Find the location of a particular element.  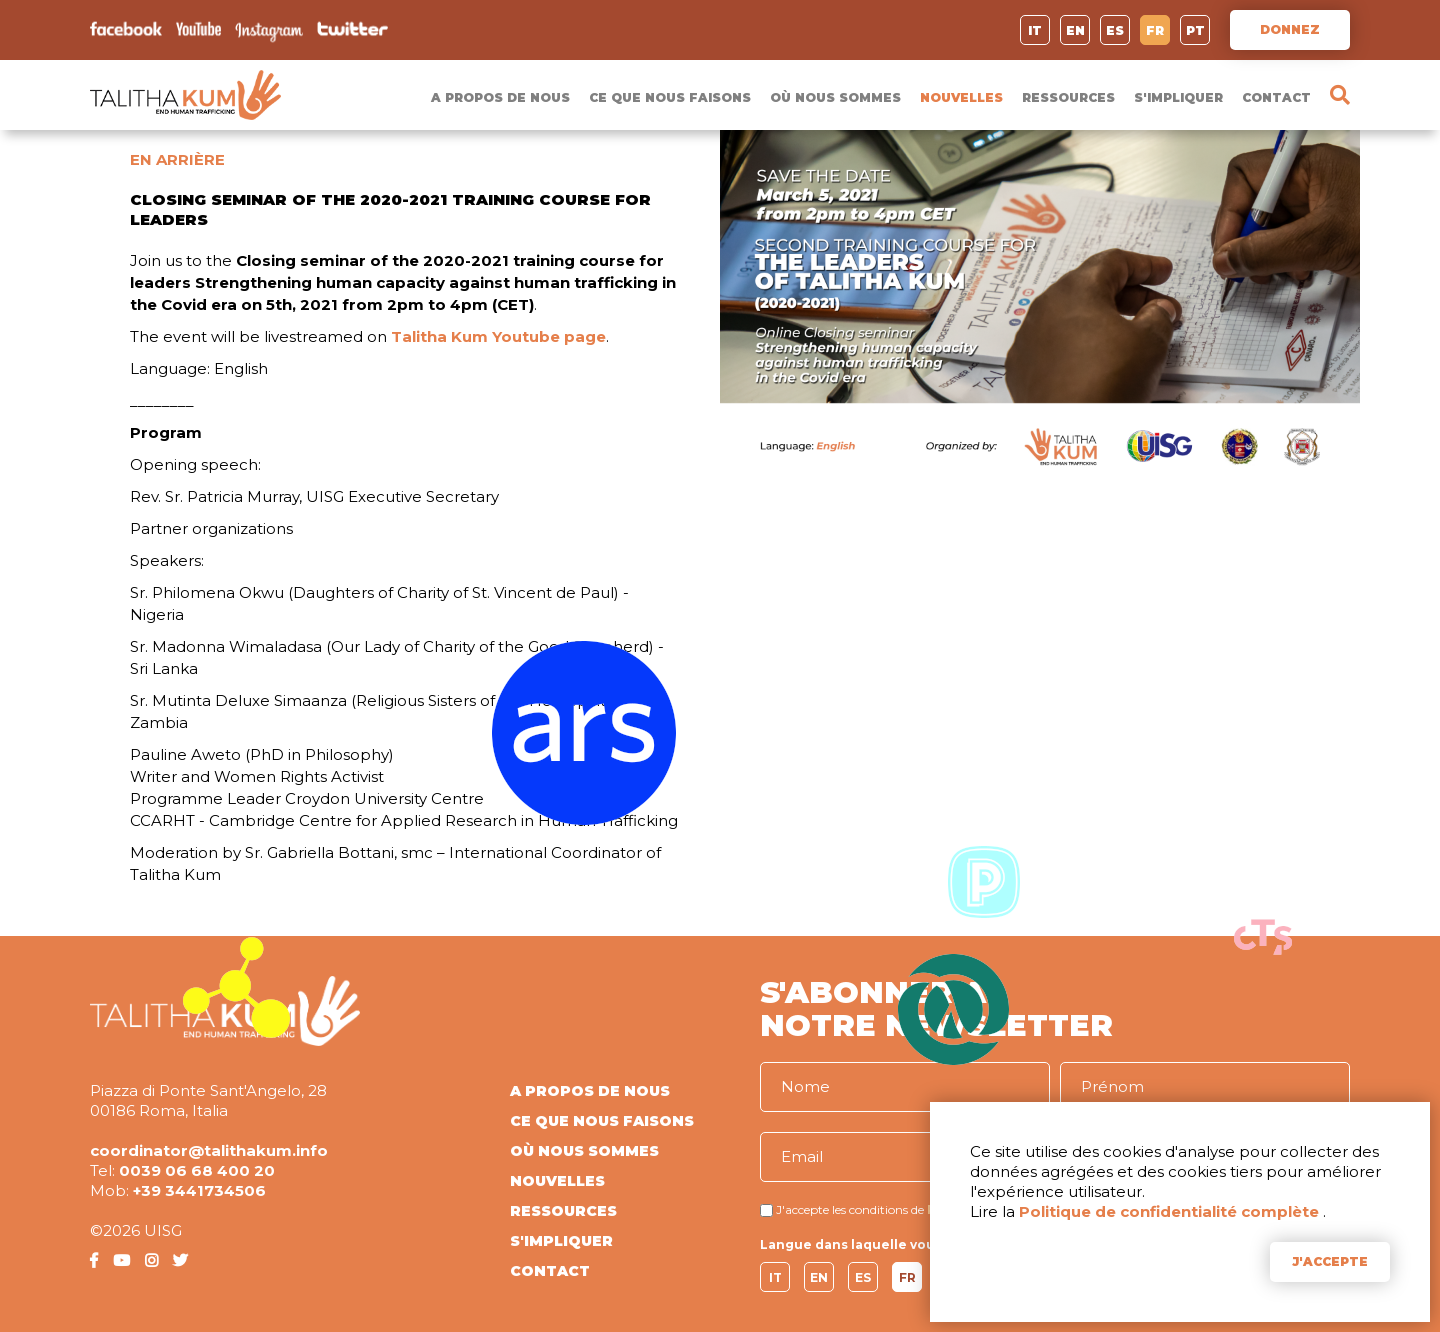

open peerlist profile or app is located at coordinates (984, 882).